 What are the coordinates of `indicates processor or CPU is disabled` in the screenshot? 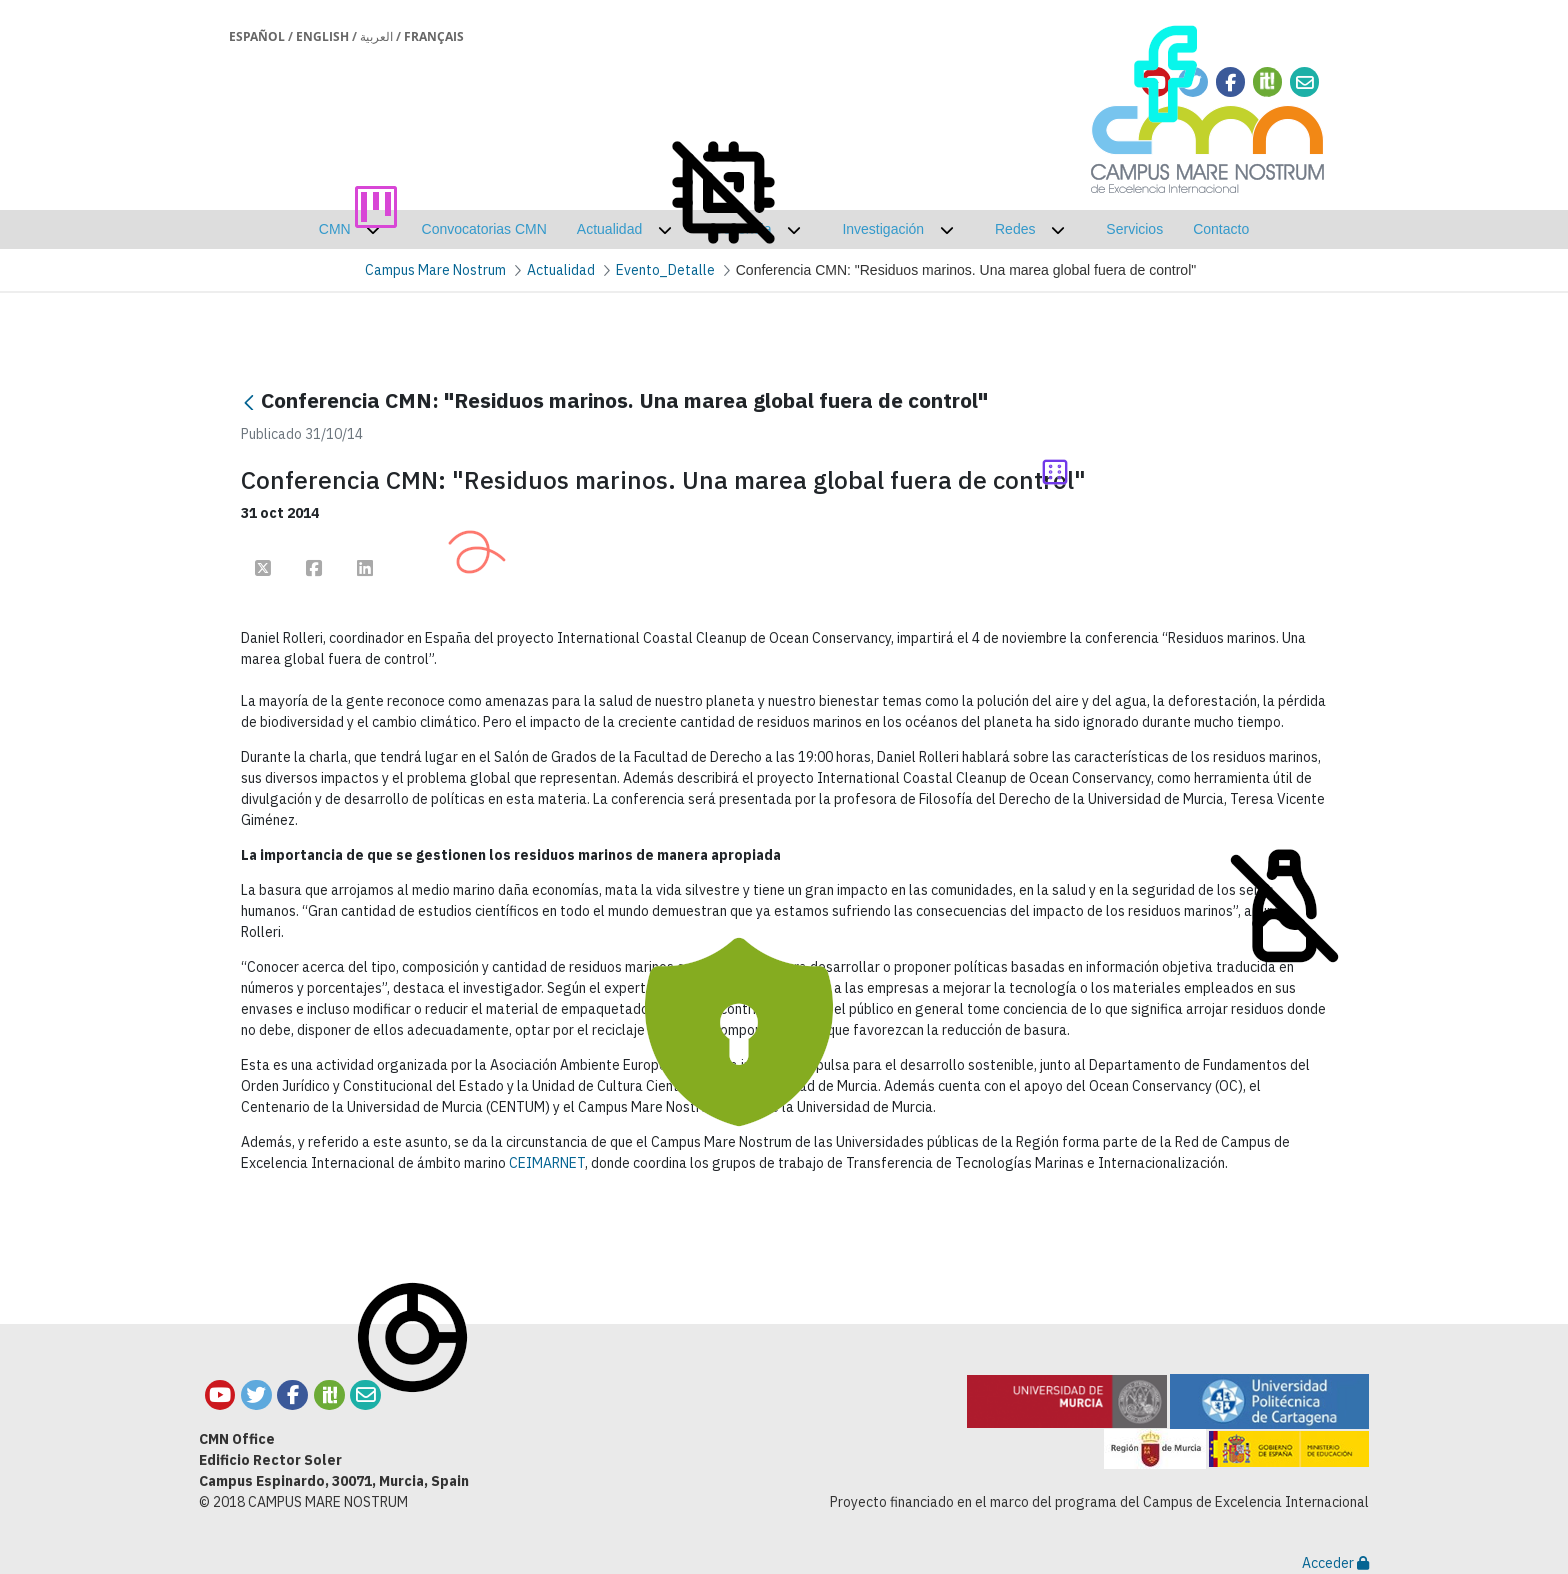 It's located at (723, 192).